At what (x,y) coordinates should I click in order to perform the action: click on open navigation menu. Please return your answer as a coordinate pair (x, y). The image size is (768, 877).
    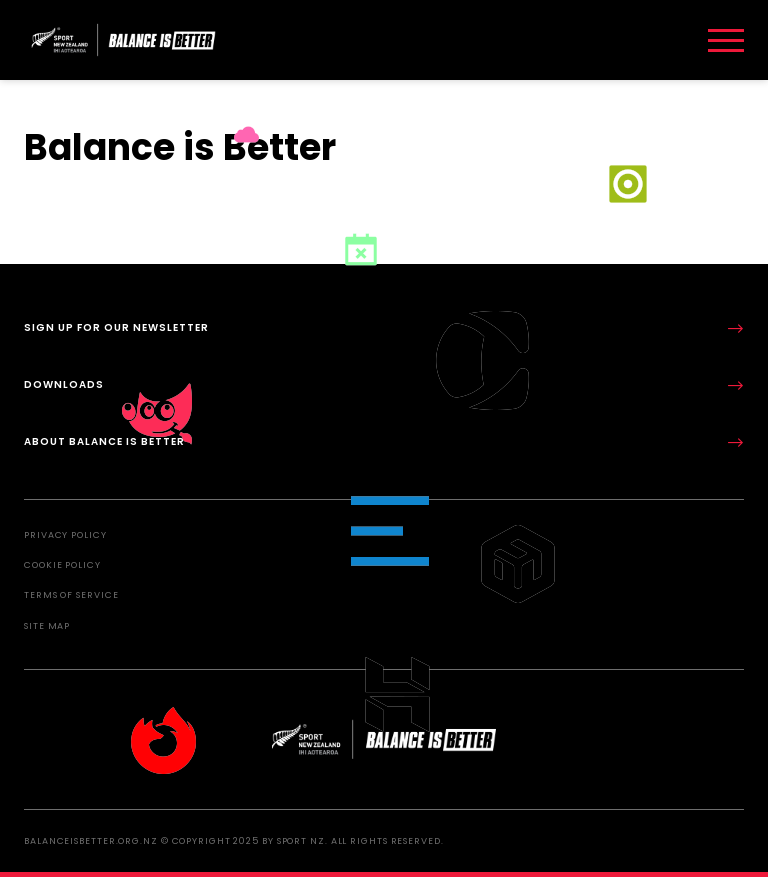
    Looking at the image, I should click on (390, 531).